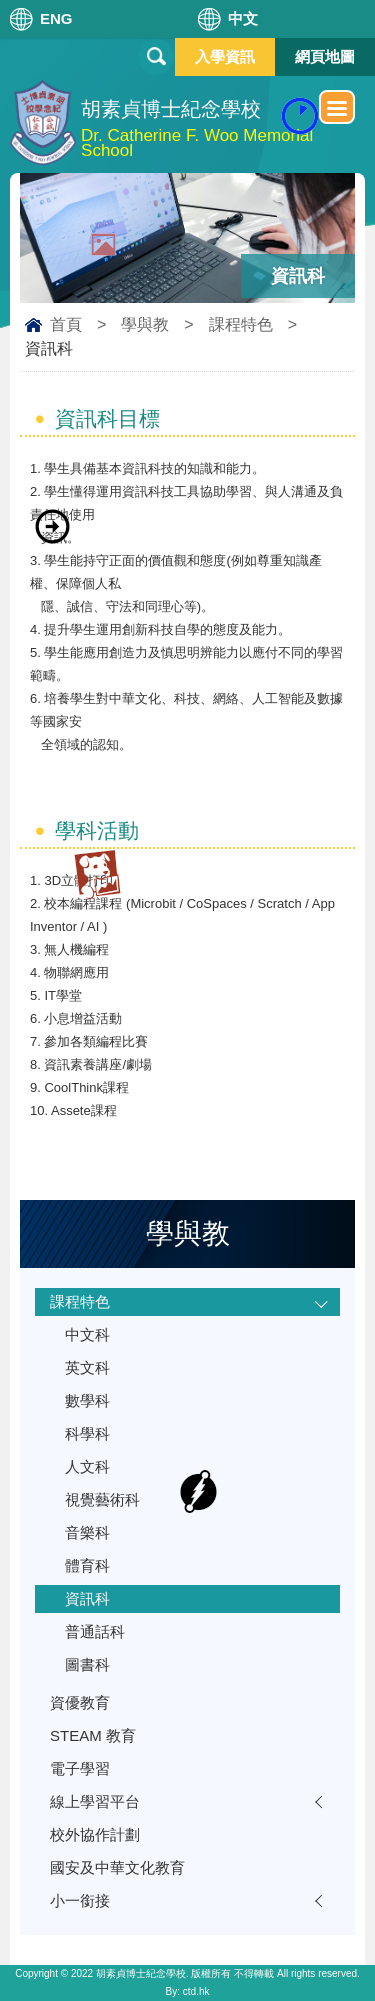  What do you see at coordinates (103, 244) in the screenshot?
I see `view image or photo` at bounding box center [103, 244].